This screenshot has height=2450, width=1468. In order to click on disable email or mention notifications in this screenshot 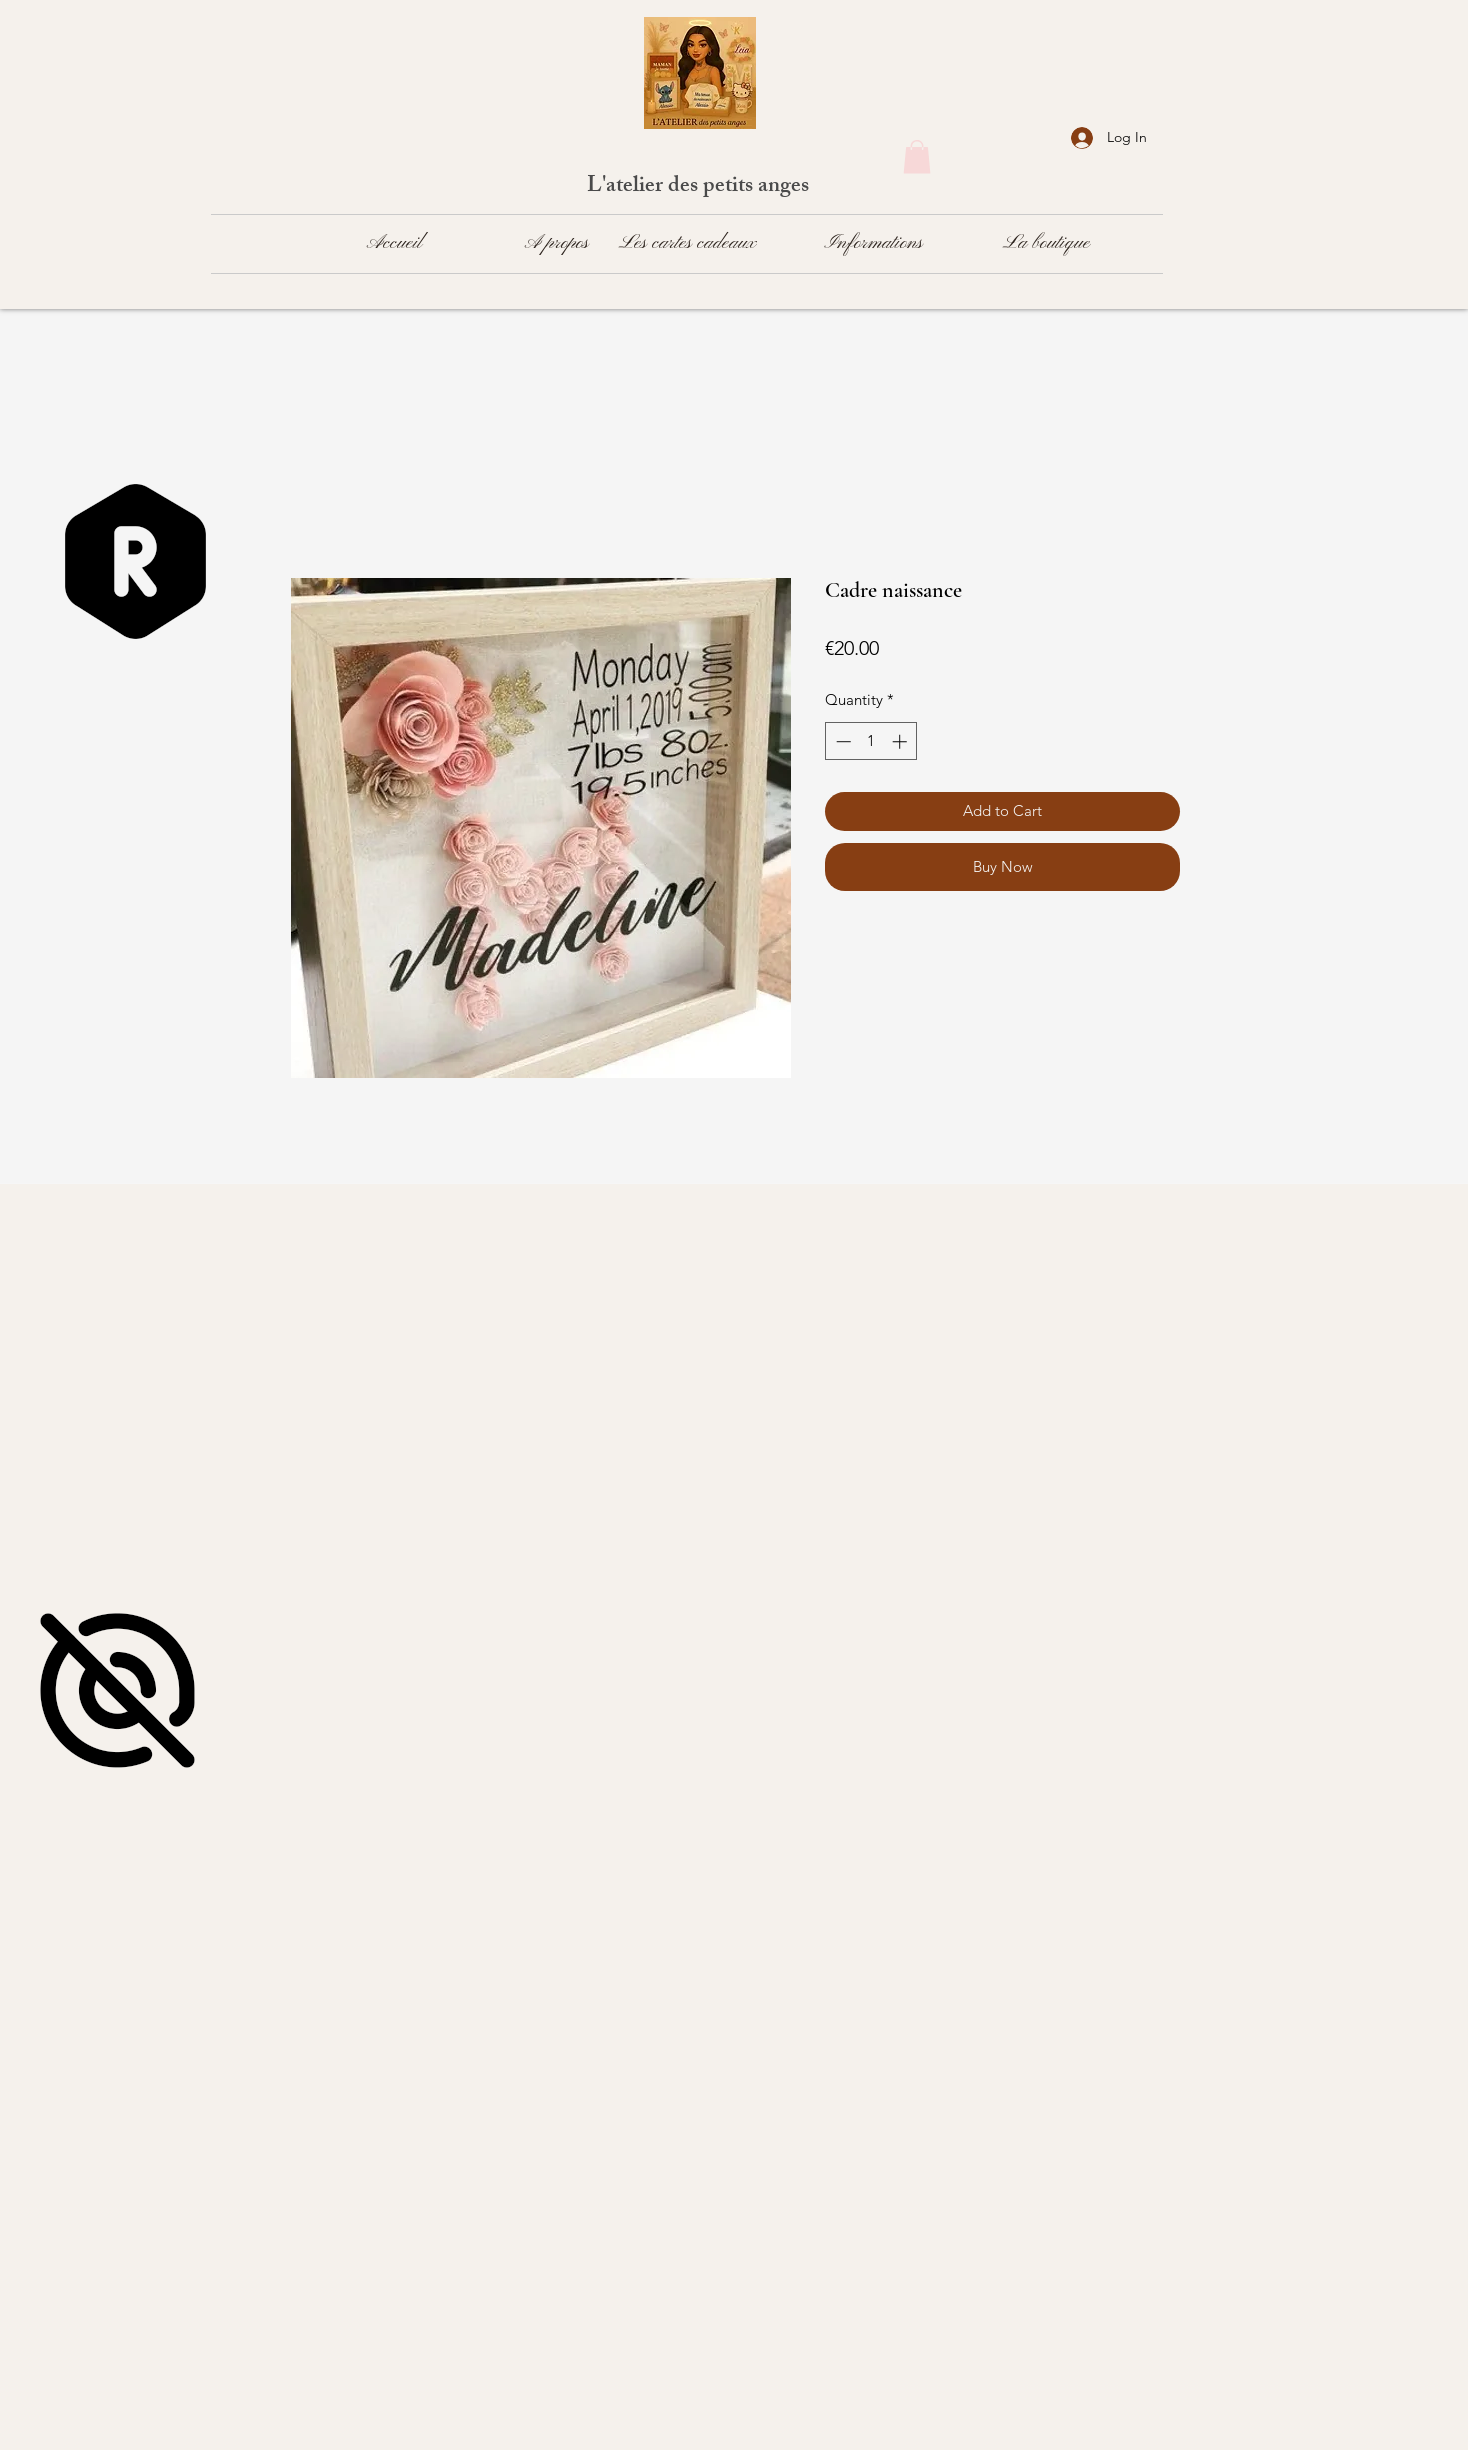, I will do `click(117, 1690)`.